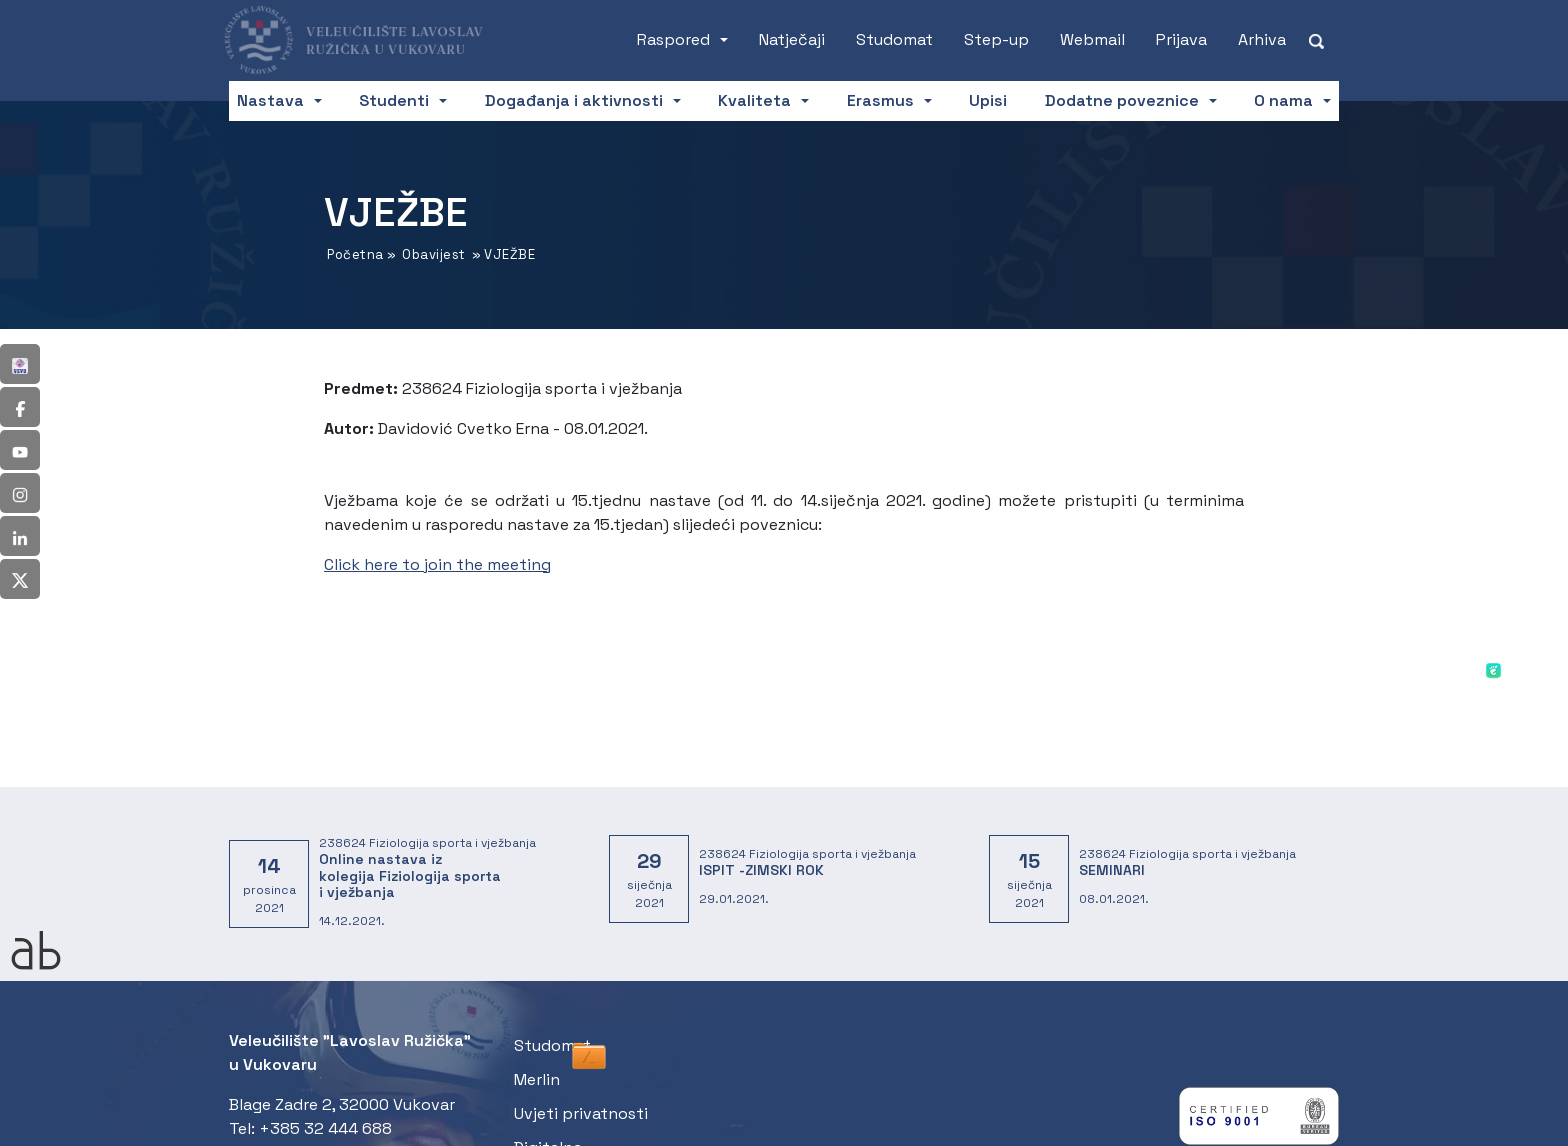 This screenshot has width=1568, height=1146. What do you see at coordinates (589, 1056) in the screenshot?
I see `access the root directory` at bounding box center [589, 1056].